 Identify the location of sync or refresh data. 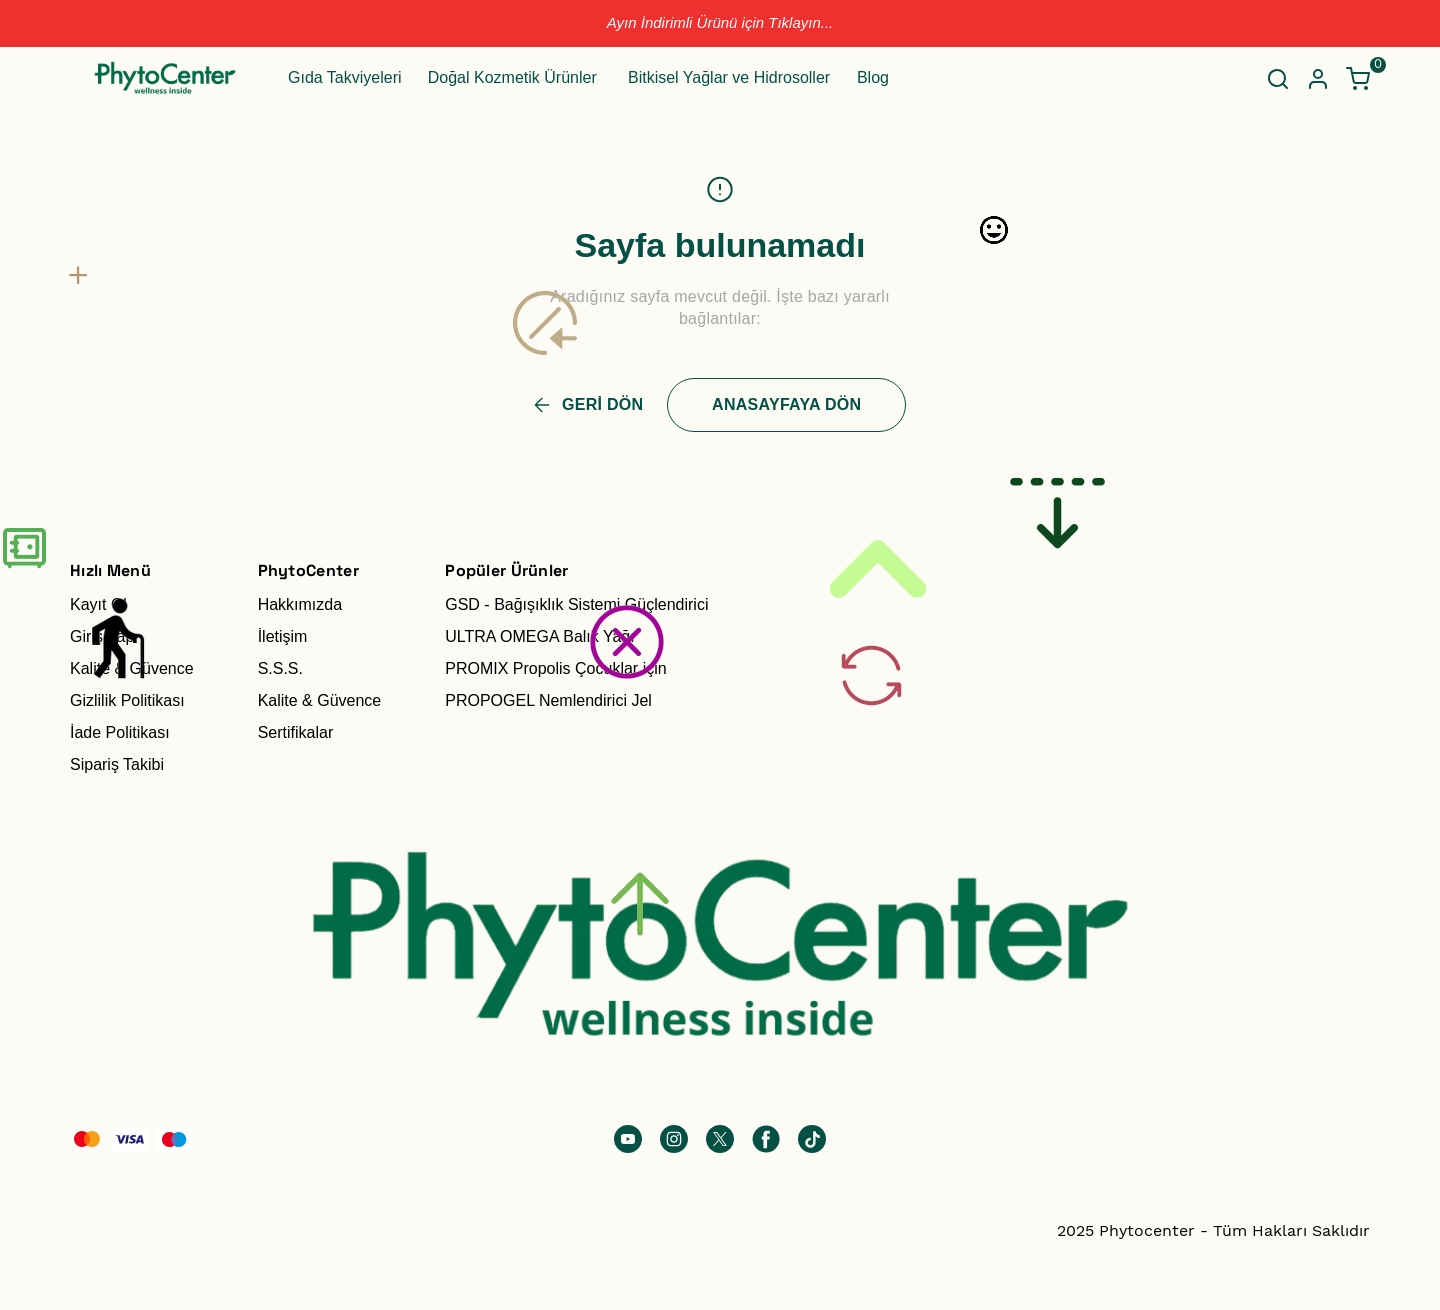
(871, 675).